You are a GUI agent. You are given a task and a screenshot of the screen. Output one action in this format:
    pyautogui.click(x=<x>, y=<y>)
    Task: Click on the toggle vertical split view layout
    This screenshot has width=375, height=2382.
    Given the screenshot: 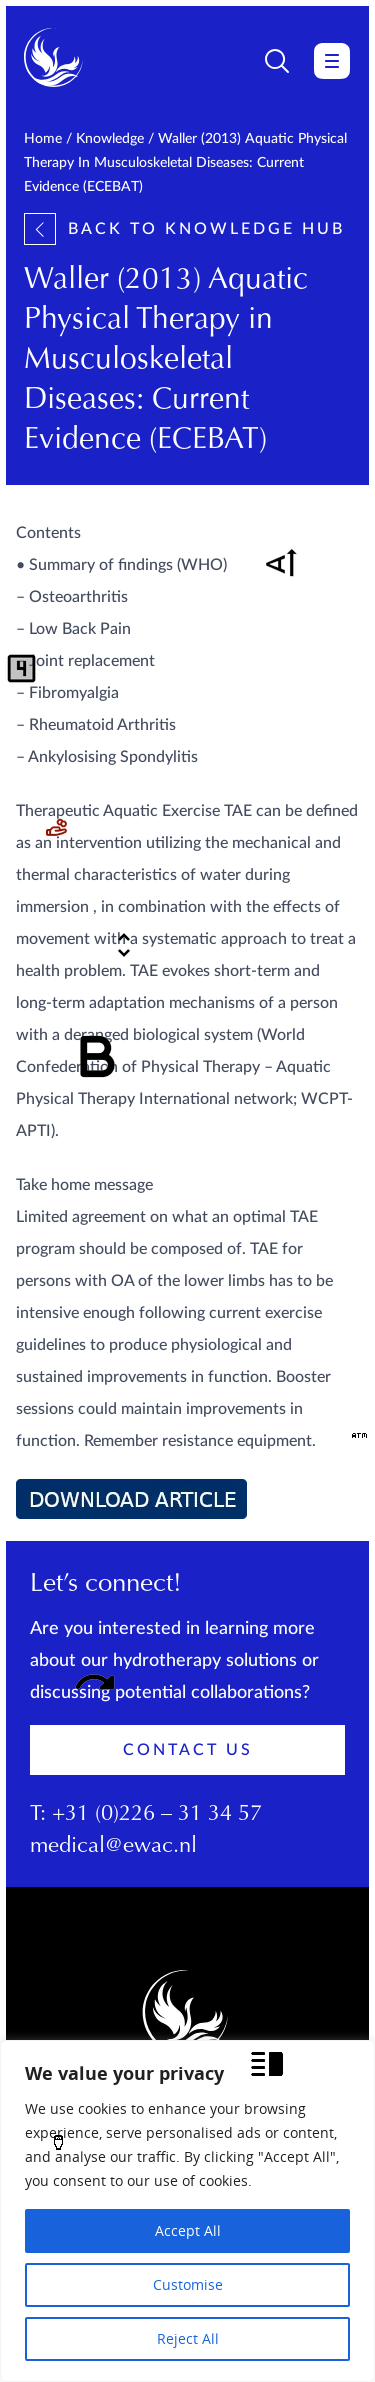 What is the action you would take?
    pyautogui.click(x=267, y=2064)
    